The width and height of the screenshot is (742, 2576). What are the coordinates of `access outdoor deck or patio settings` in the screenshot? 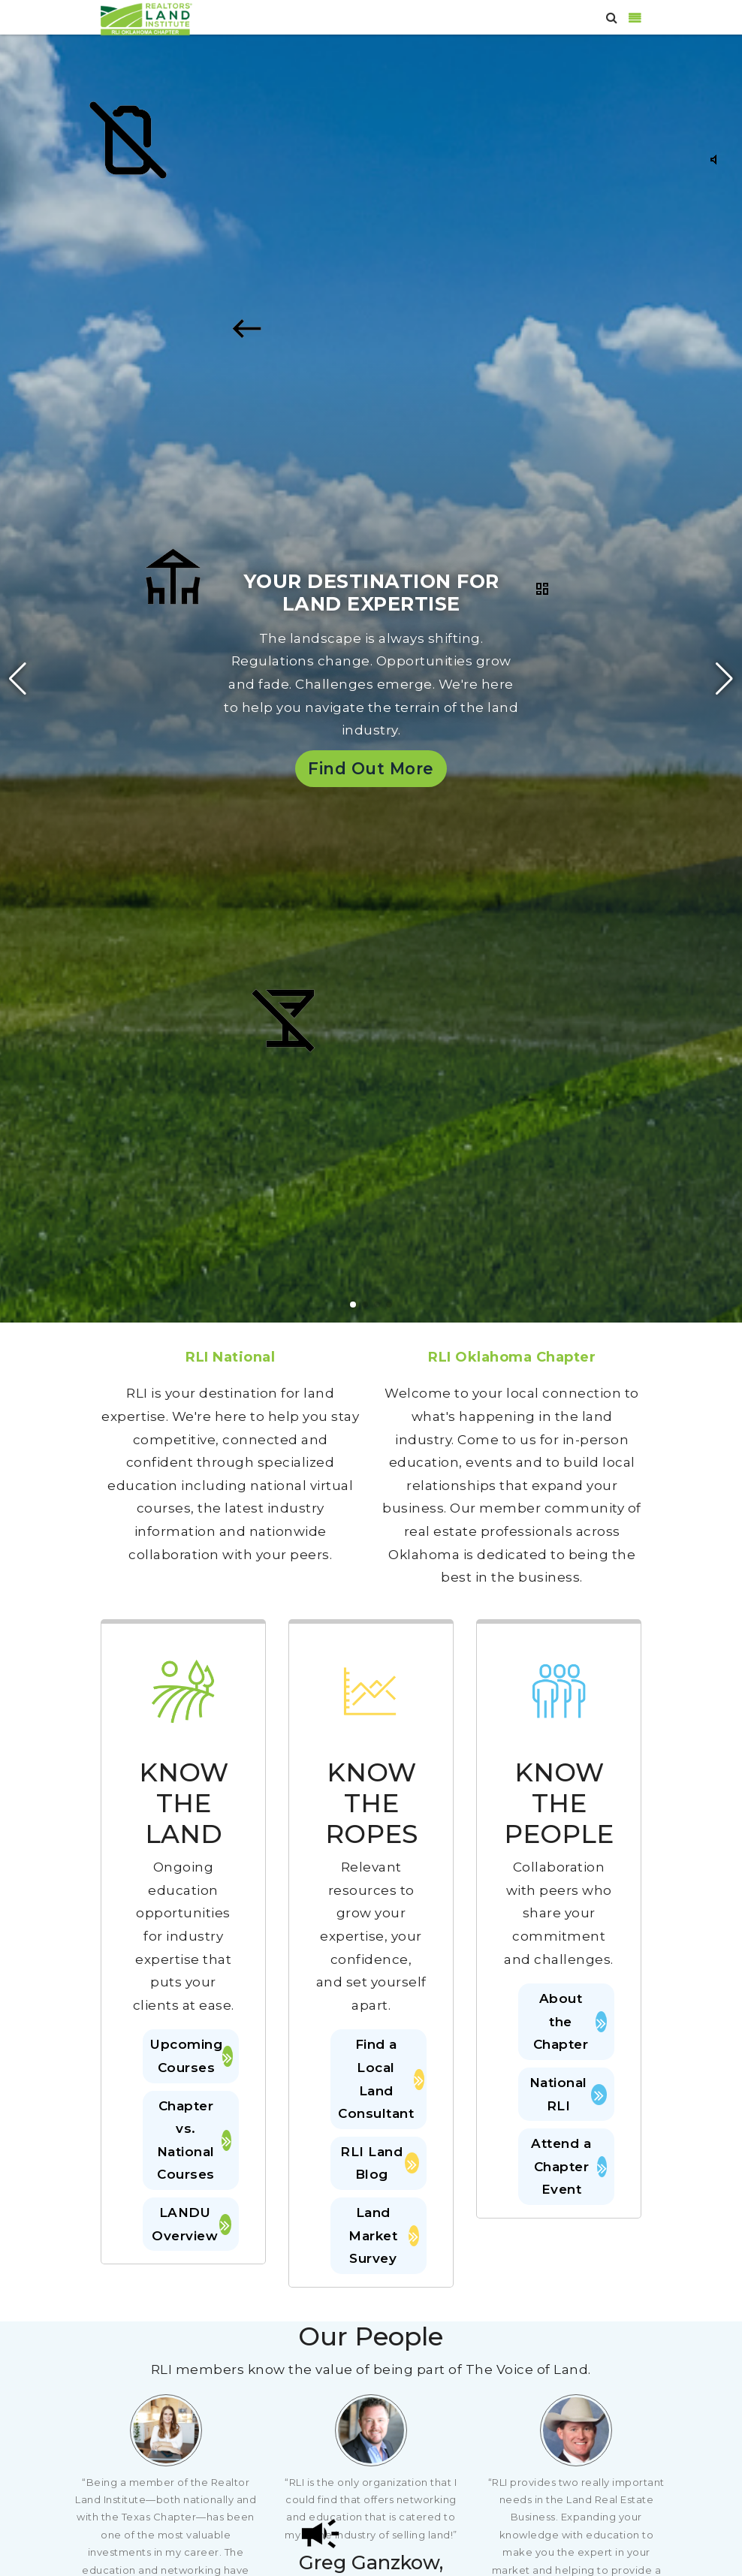 It's located at (173, 576).